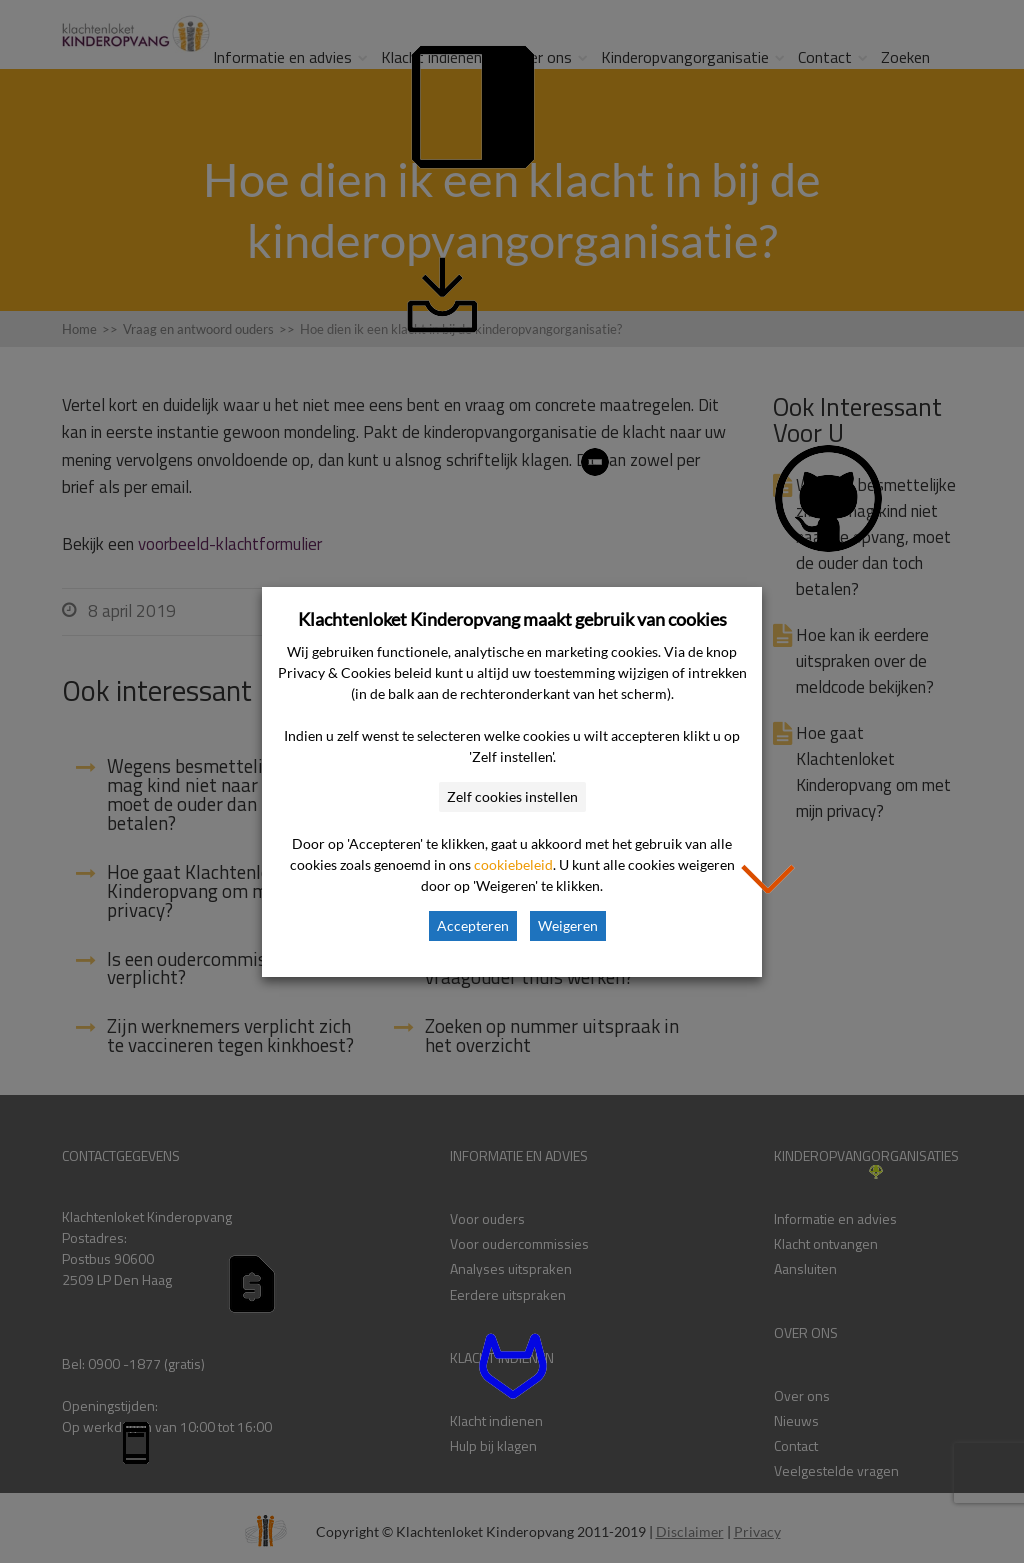 This screenshot has height=1563, width=1024. Describe the element at coordinates (595, 462) in the screenshot. I see `access denied or blocked action` at that location.